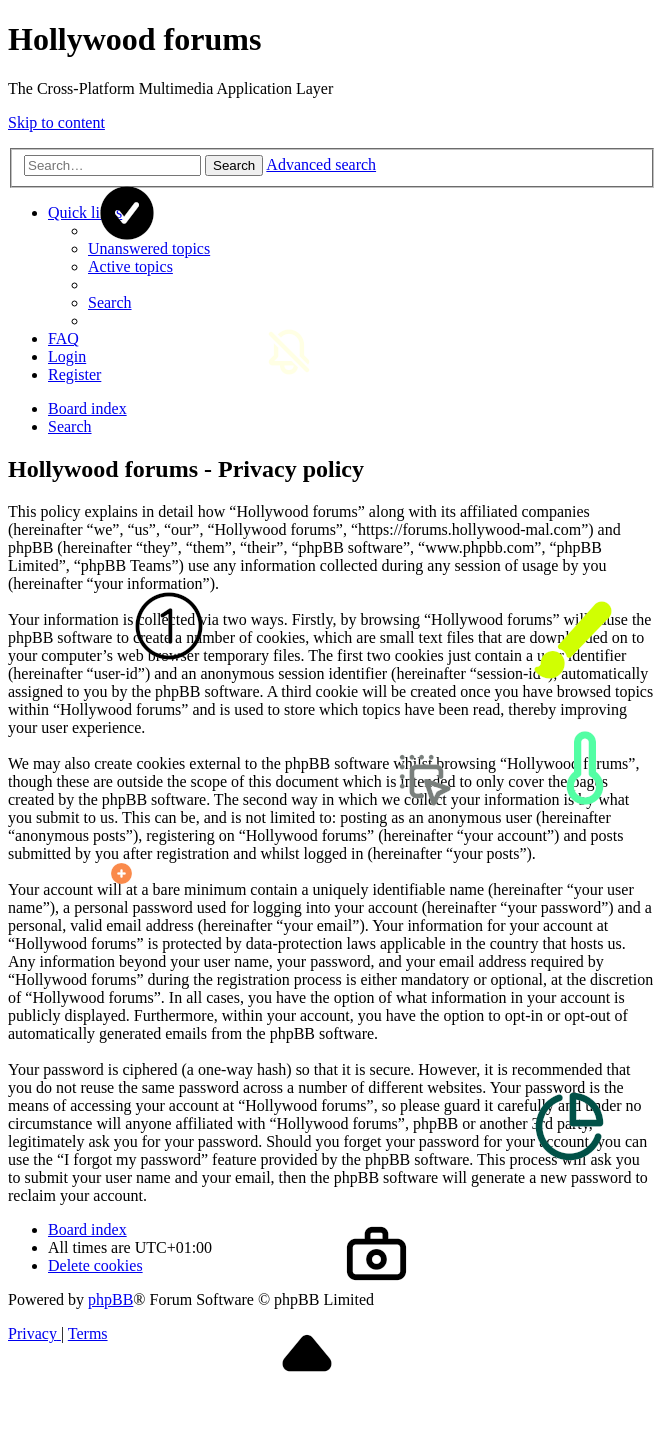 Image resolution: width=664 pixels, height=1437 pixels. What do you see at coordinates (127, 213) in the screenshot?
I see `indicates a completed or successful action` at bounding box center [127, 213].